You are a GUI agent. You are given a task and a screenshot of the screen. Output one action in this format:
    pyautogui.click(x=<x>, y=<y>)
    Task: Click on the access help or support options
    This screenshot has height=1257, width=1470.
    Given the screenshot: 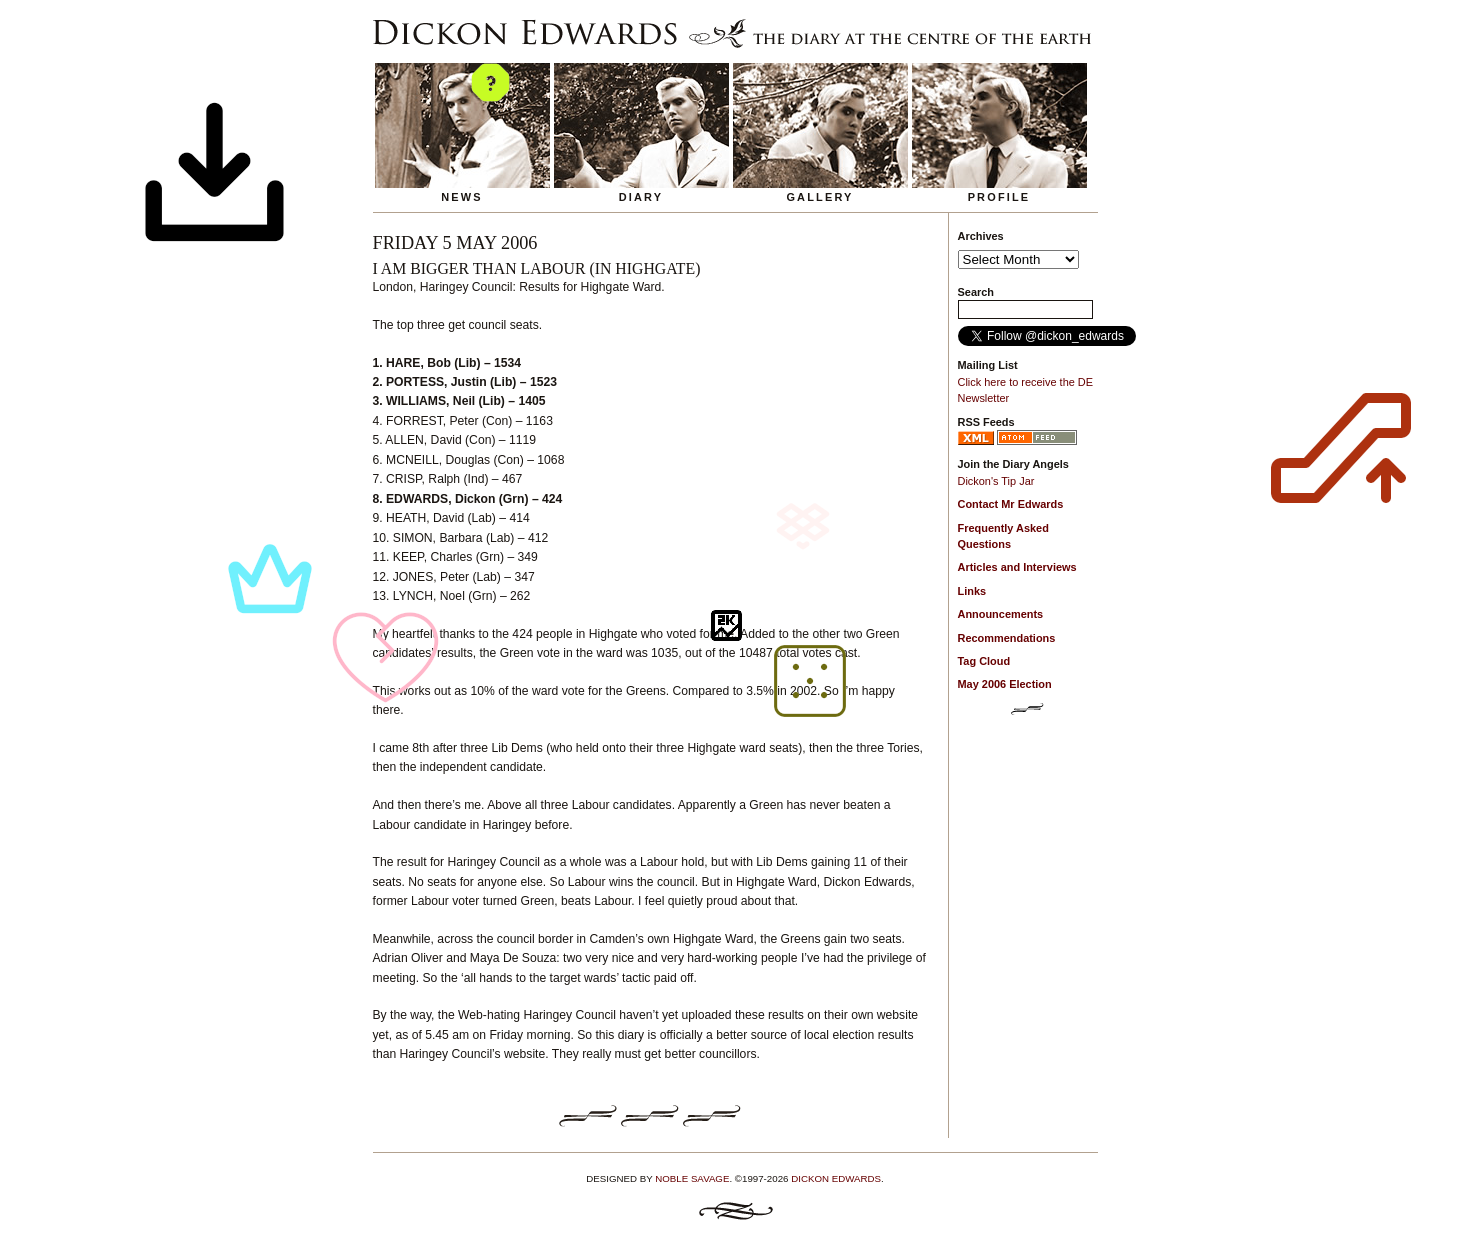 What is the action you would take?
    pyautogui.click(x=490, y=82)
    